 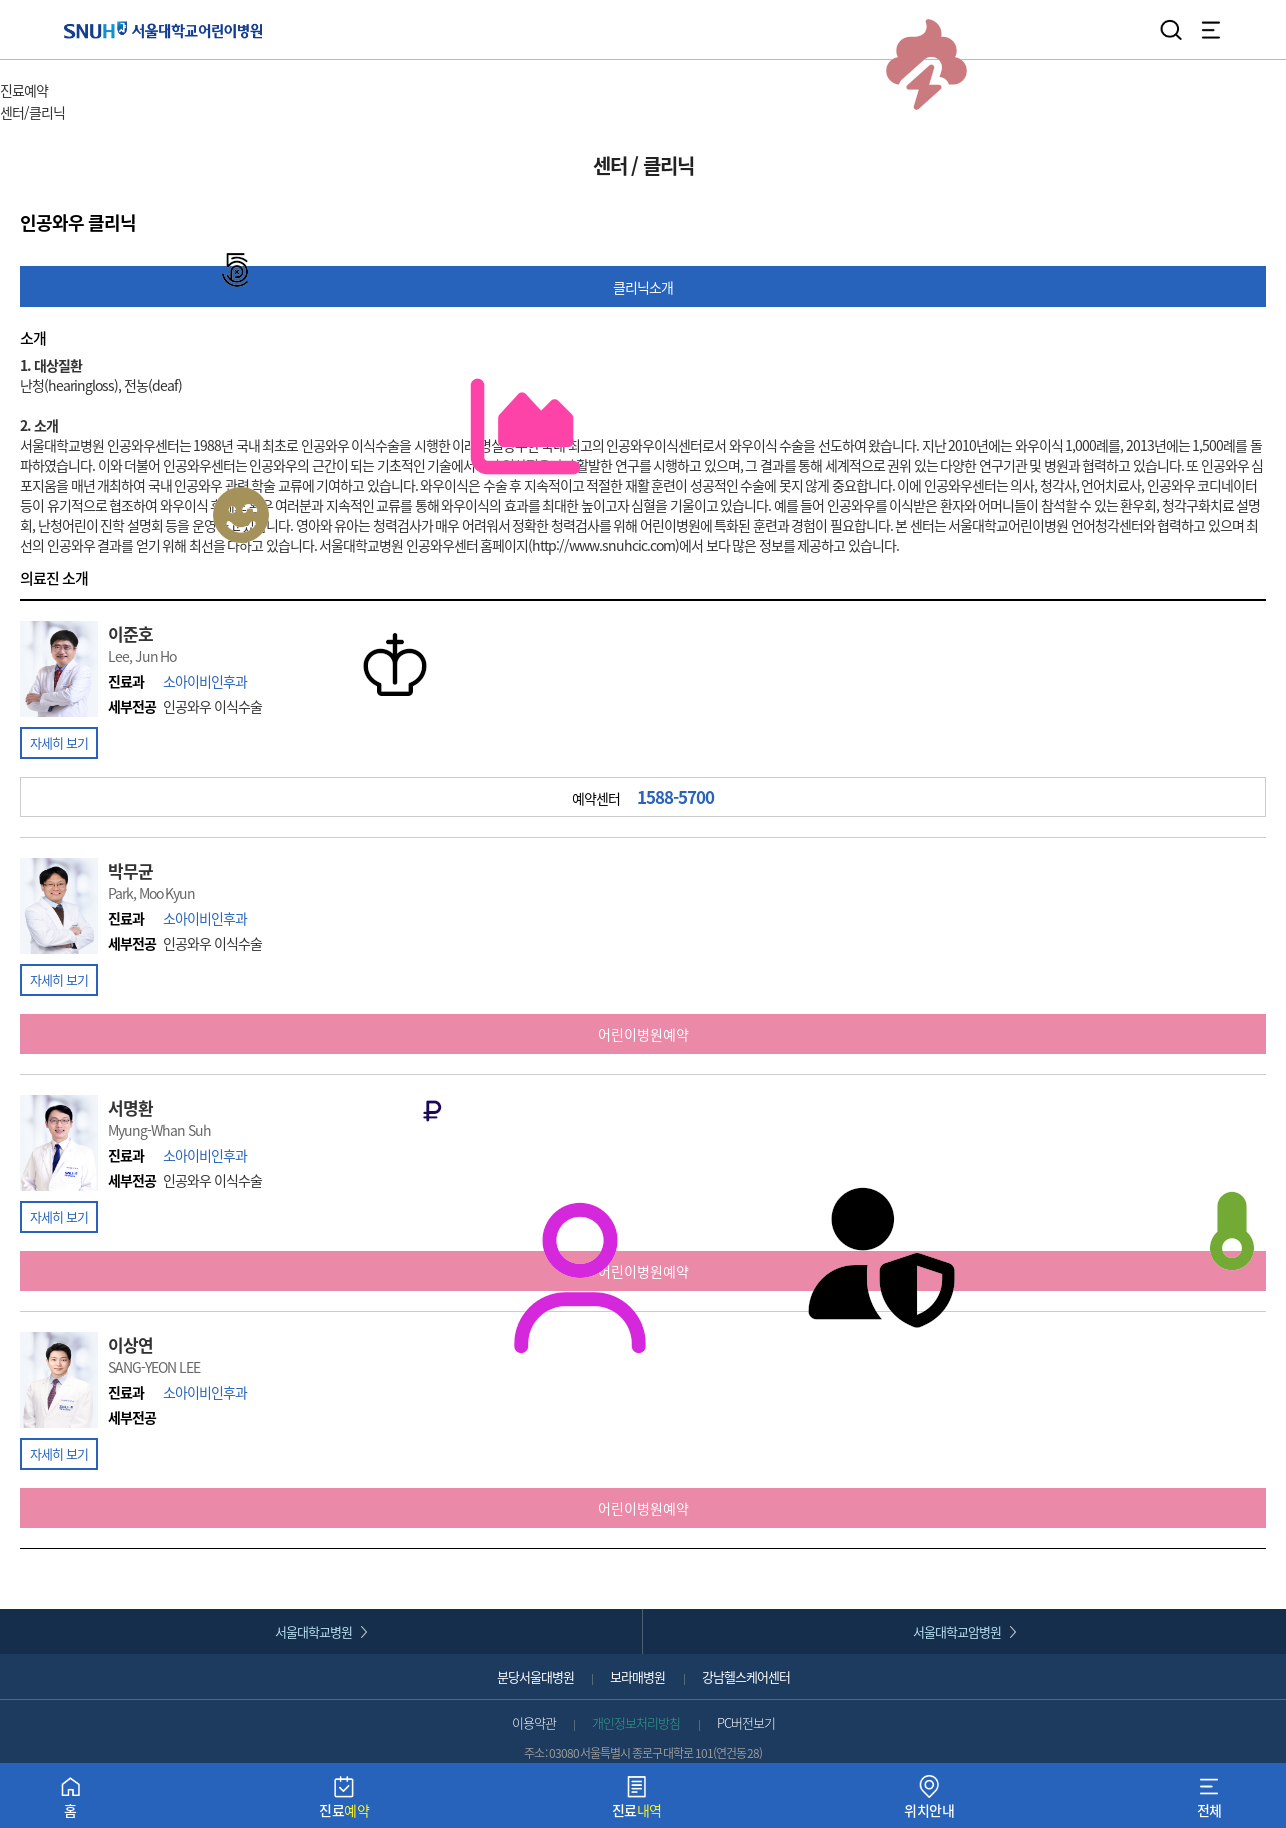 What do you see at coordinates (433, 1111) in the screenshot?
I see `indicates russian ruble currency` at bounding box center [433, 1111].